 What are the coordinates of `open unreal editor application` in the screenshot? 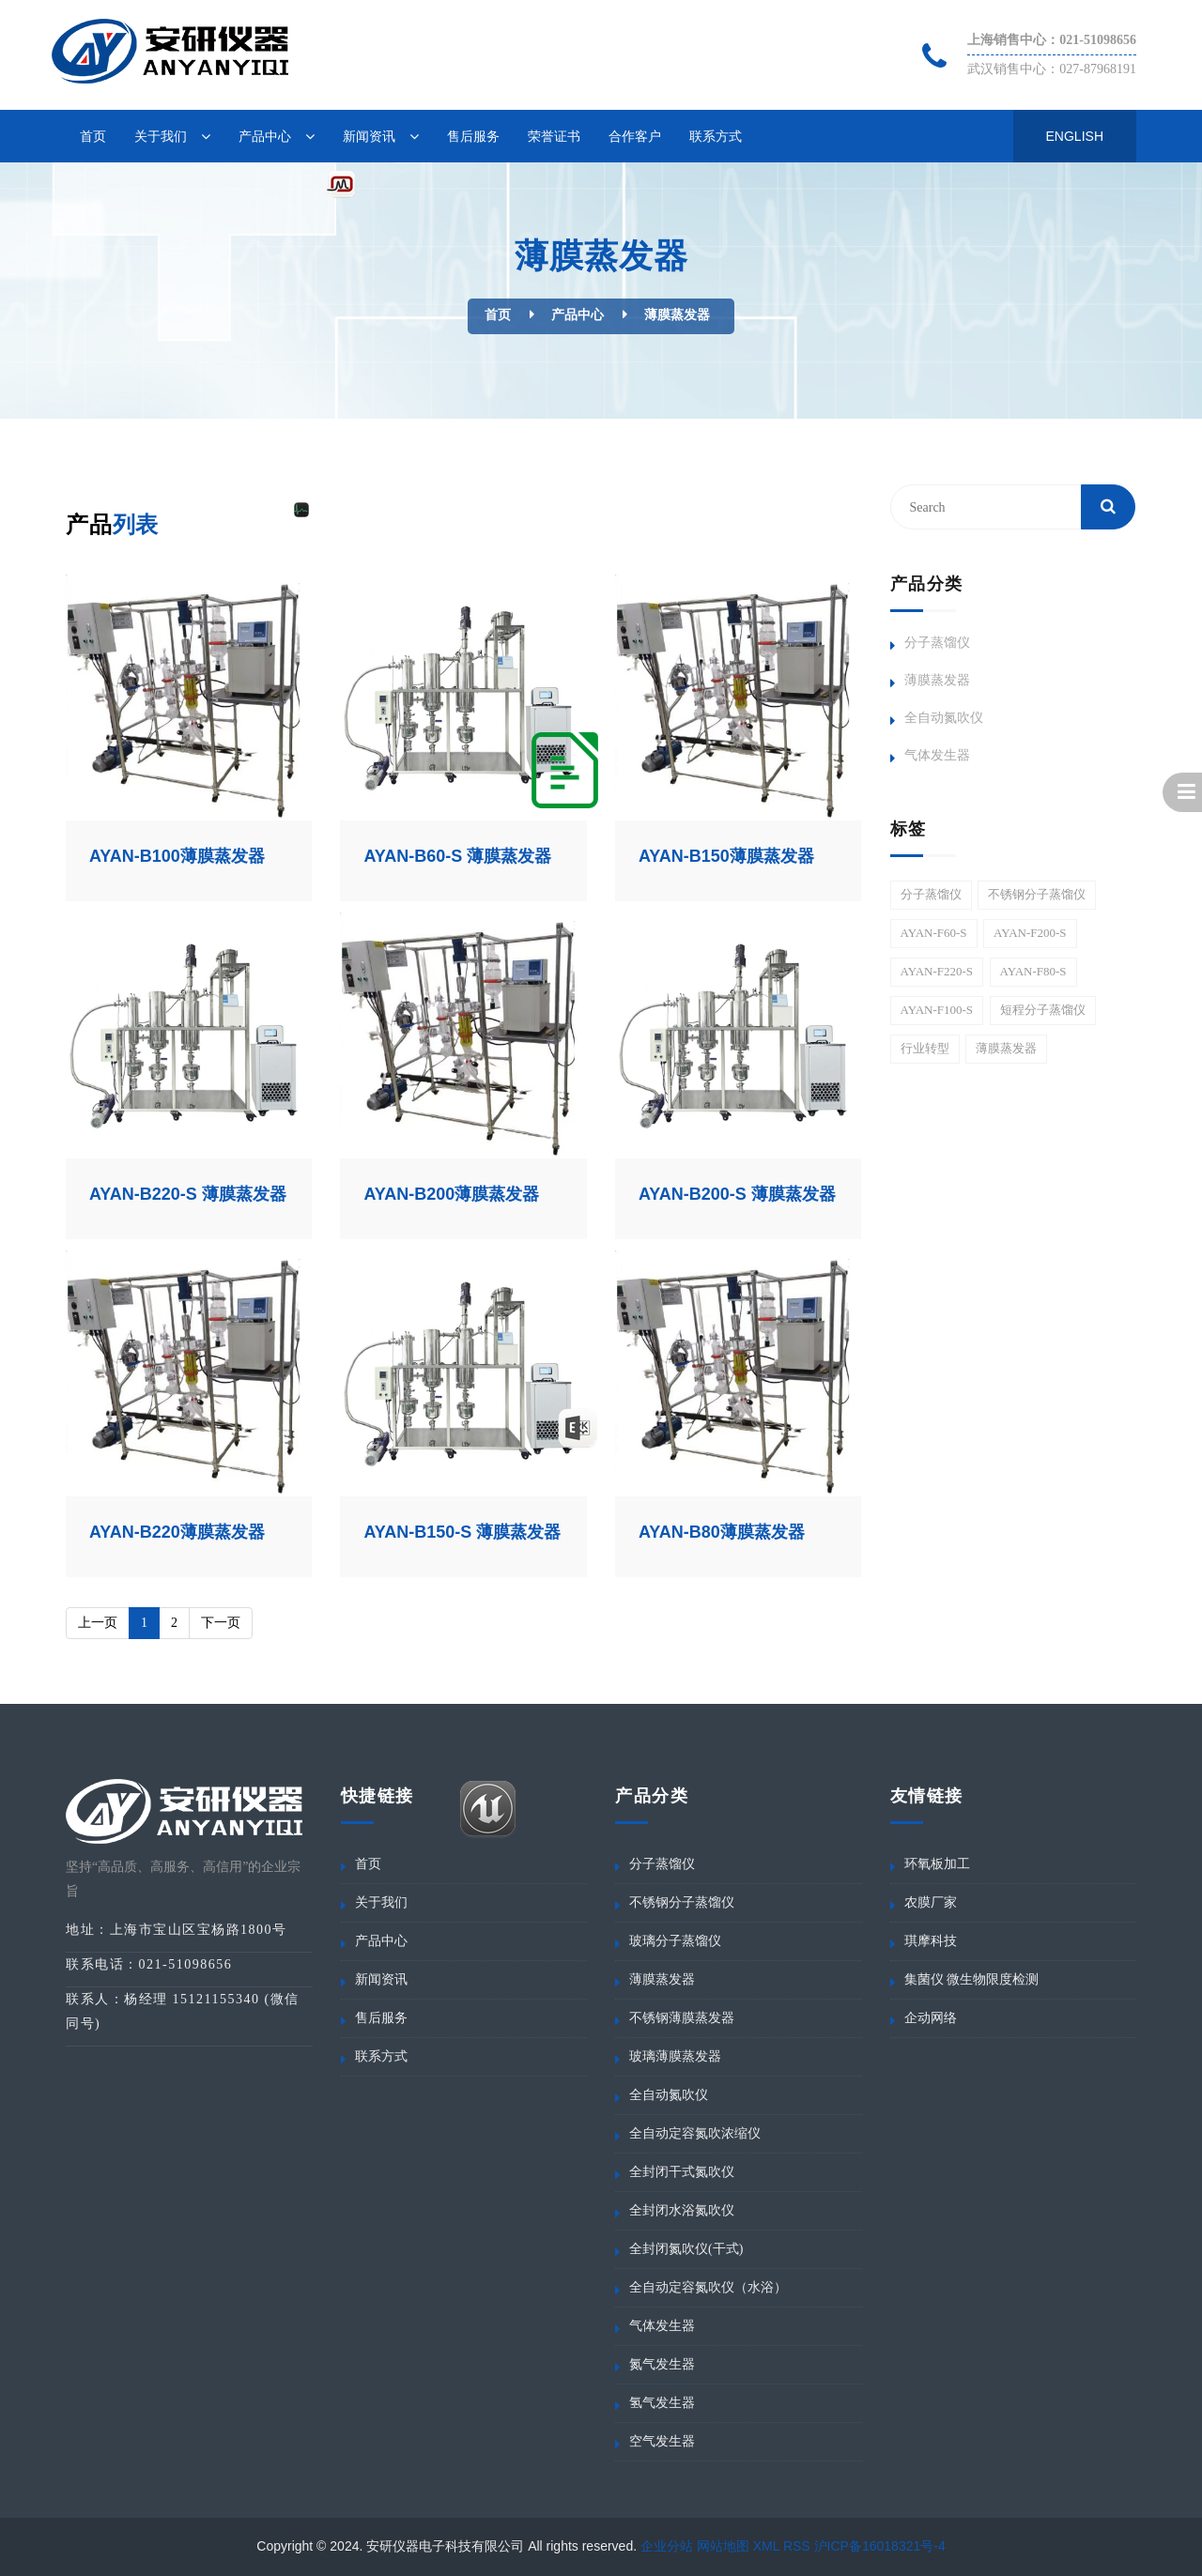 It's located at (487, 1808).